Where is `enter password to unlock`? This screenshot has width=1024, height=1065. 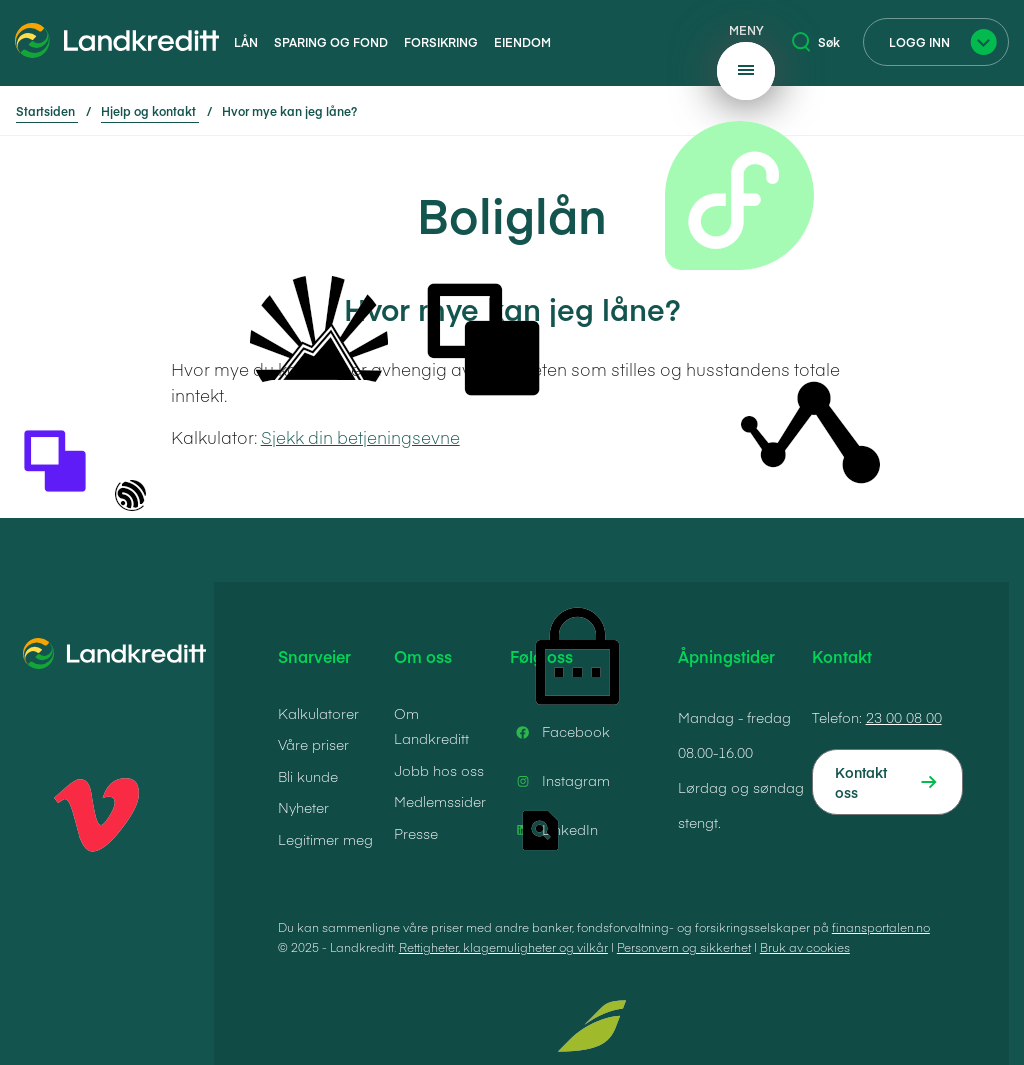 enter password to unlock is located at coordinates (577, 658).